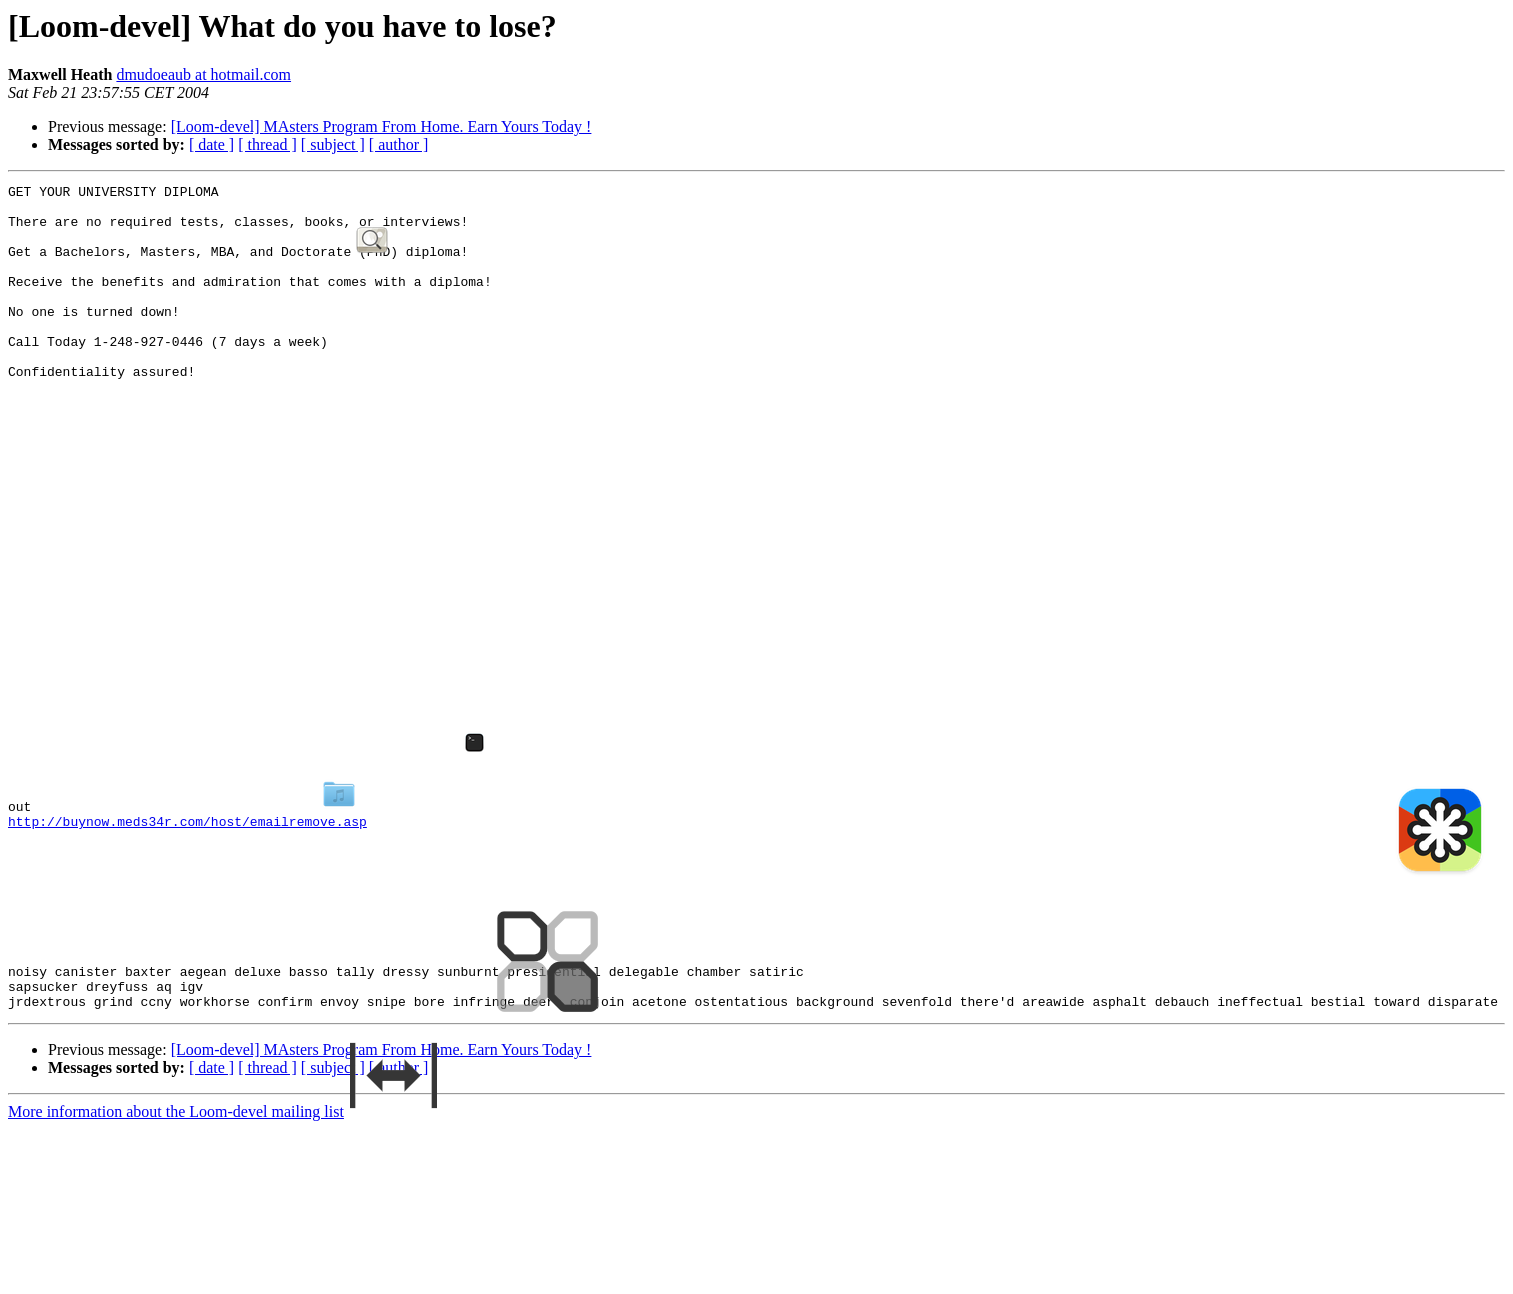  Describe the element at coordinates (547, 961) in the screenshot. I see `connect or manage exchange account integration` at that location.